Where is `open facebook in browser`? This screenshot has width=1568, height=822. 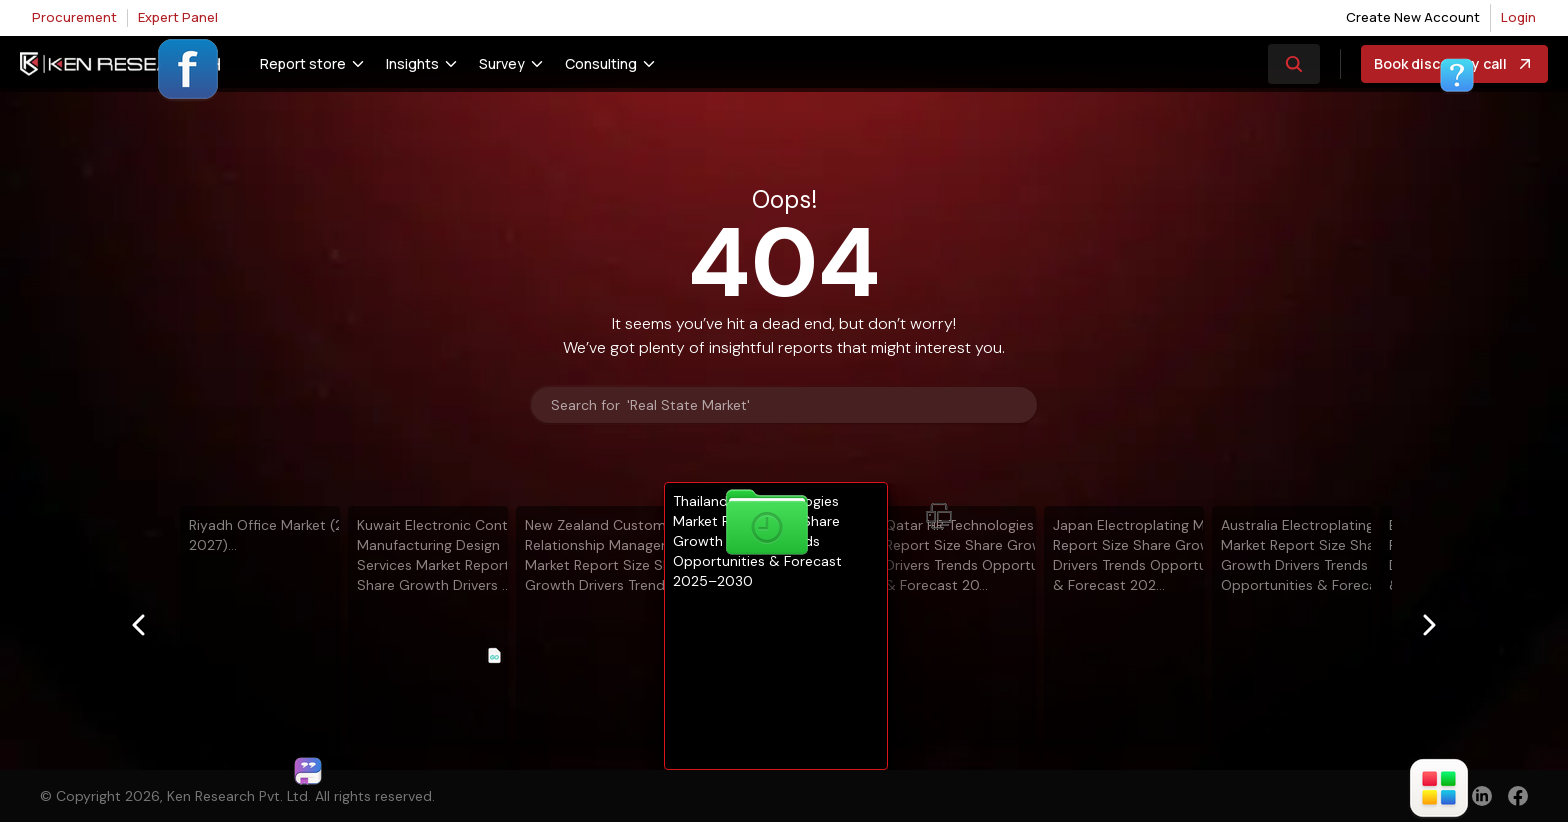
open facebook in browser is located at coordinates (188, 69).